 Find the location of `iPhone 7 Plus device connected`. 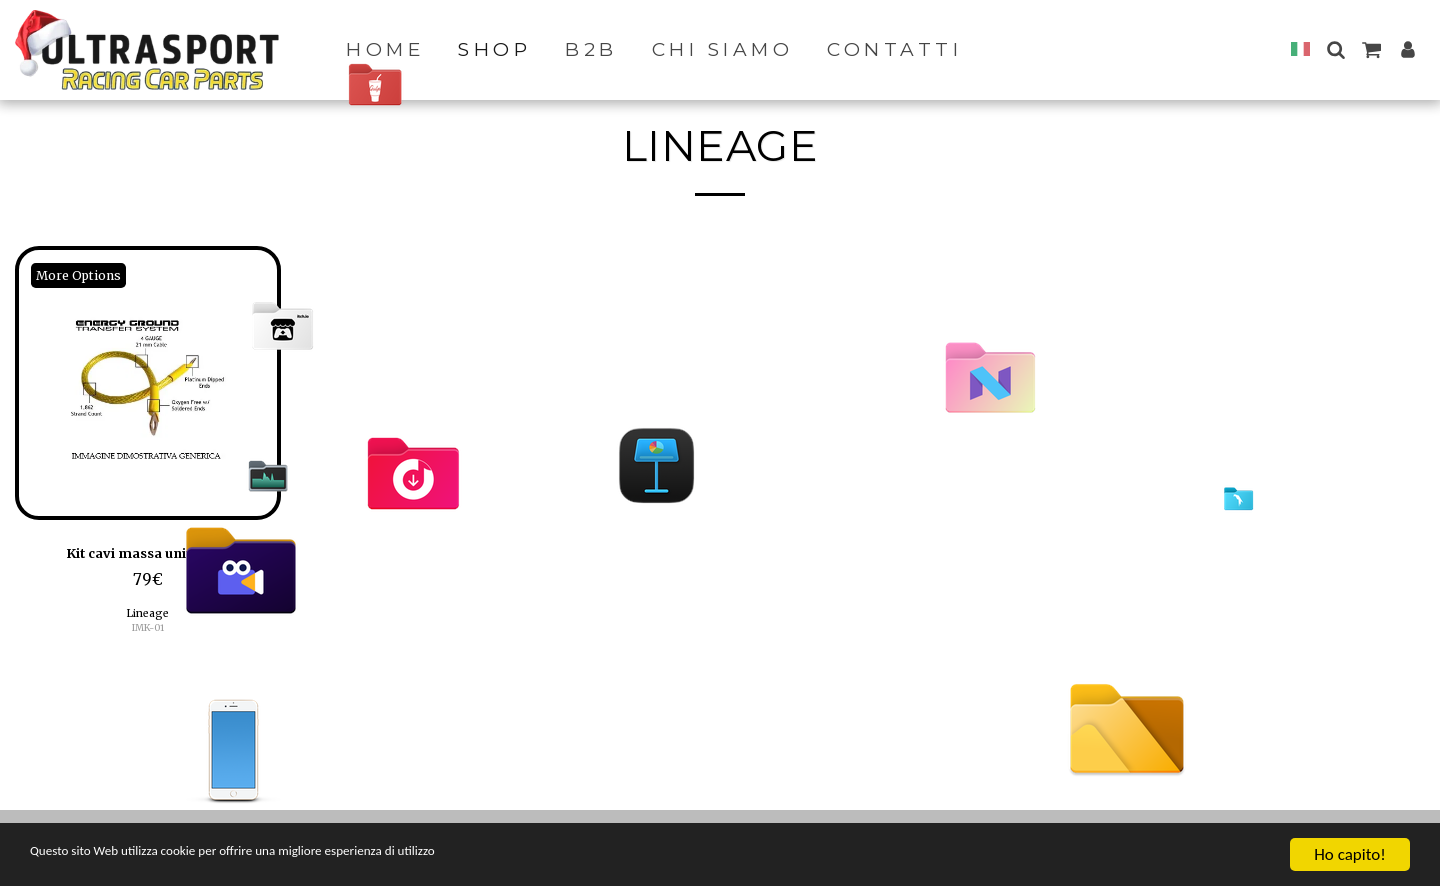

iPhone 7 Plus device connected is located at coordinates (233, 751).